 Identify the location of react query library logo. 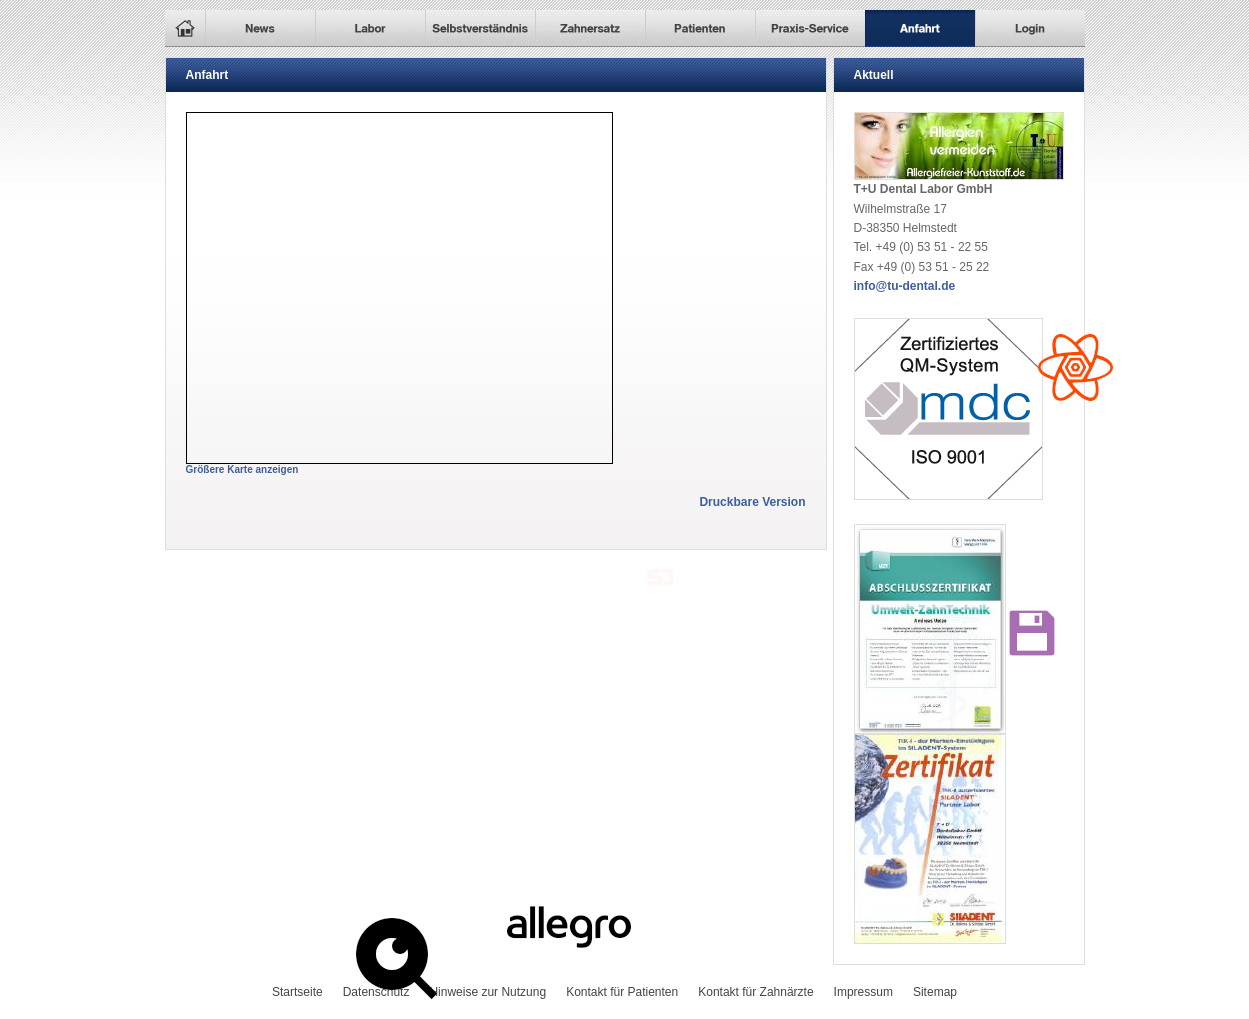
(1075, 367).